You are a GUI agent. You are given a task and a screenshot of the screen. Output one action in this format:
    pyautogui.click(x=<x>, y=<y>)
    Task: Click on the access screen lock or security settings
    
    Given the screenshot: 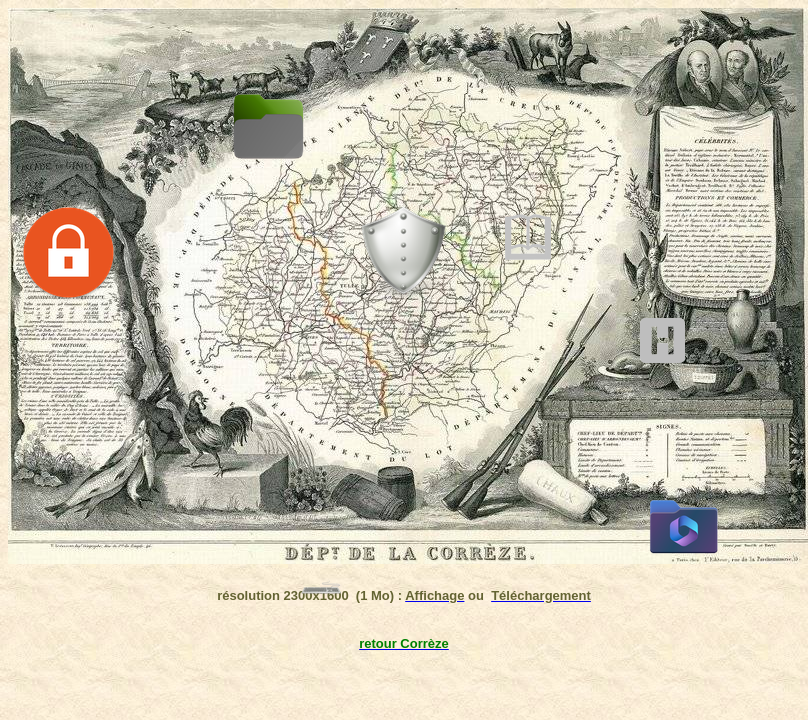 What is the action you would take?
    pyautogui.click(x=68, y=252)
    